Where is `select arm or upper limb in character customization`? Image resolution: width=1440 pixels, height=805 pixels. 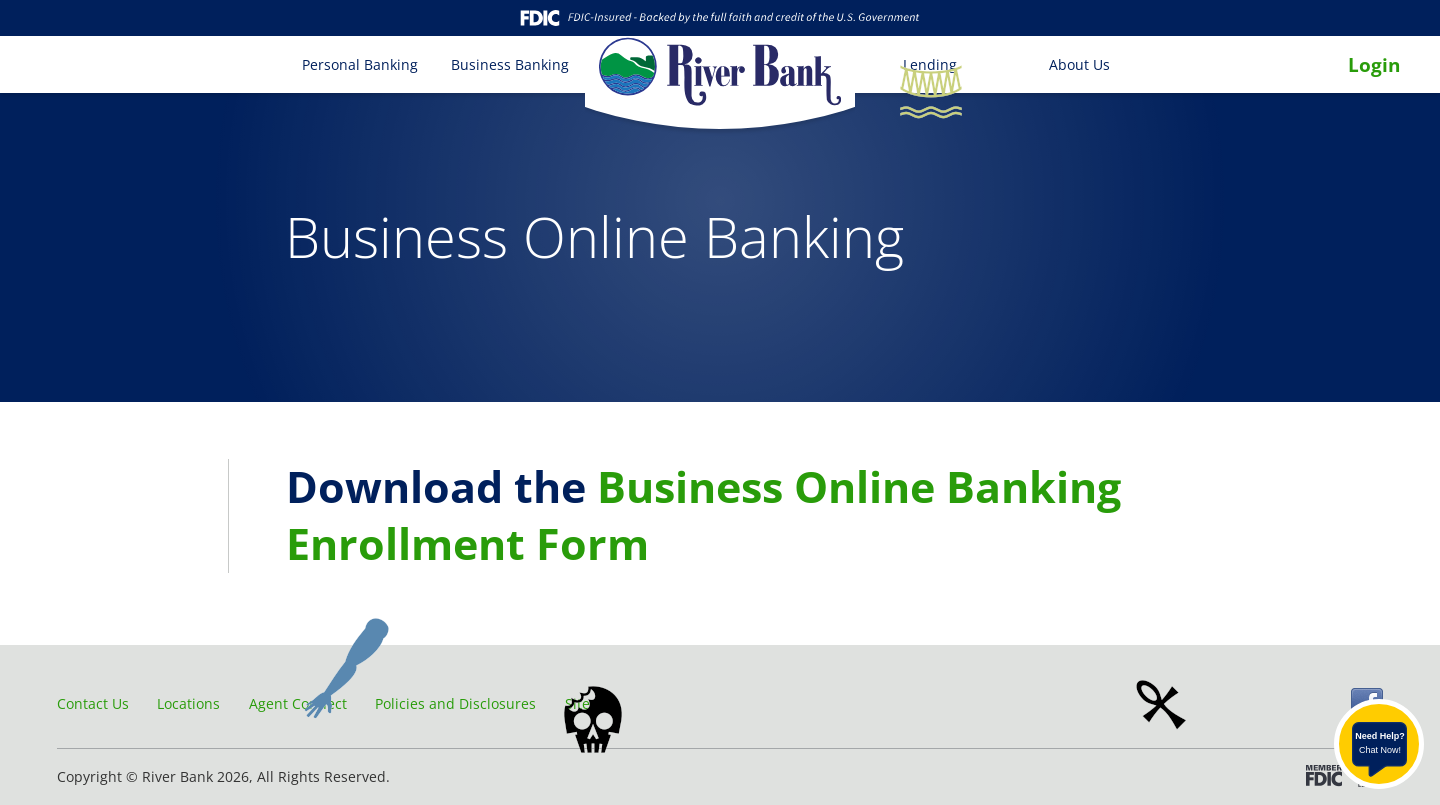 select arm or upper limb in character customization is located at coordinates (346, 668).